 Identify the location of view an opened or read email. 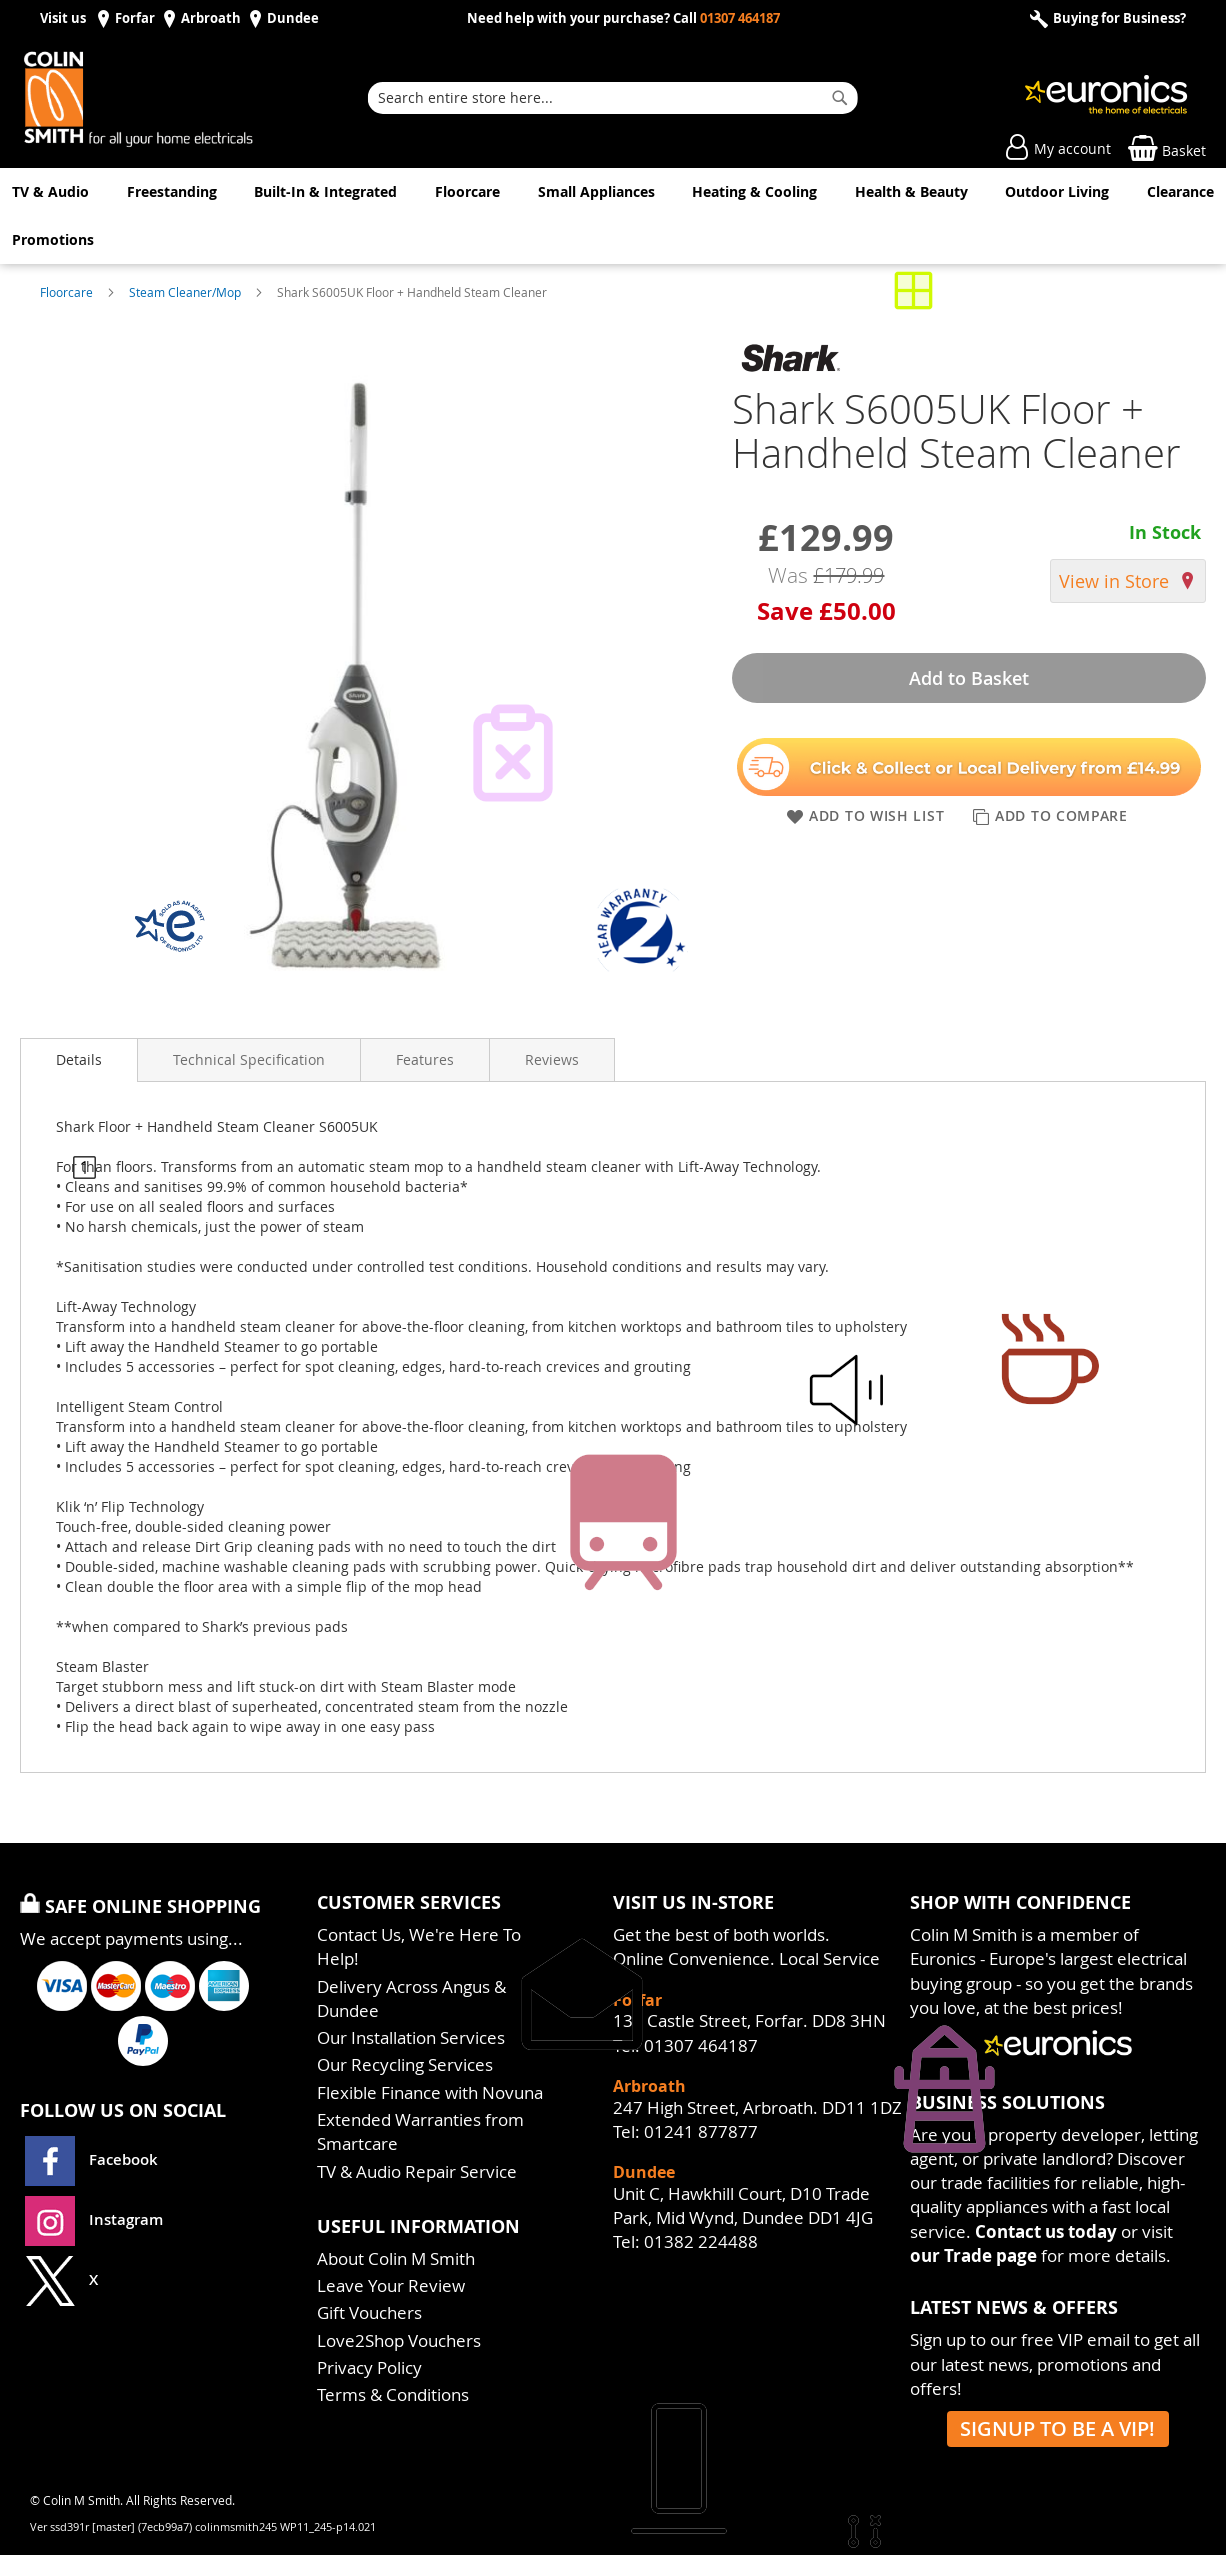
(582, 1999).